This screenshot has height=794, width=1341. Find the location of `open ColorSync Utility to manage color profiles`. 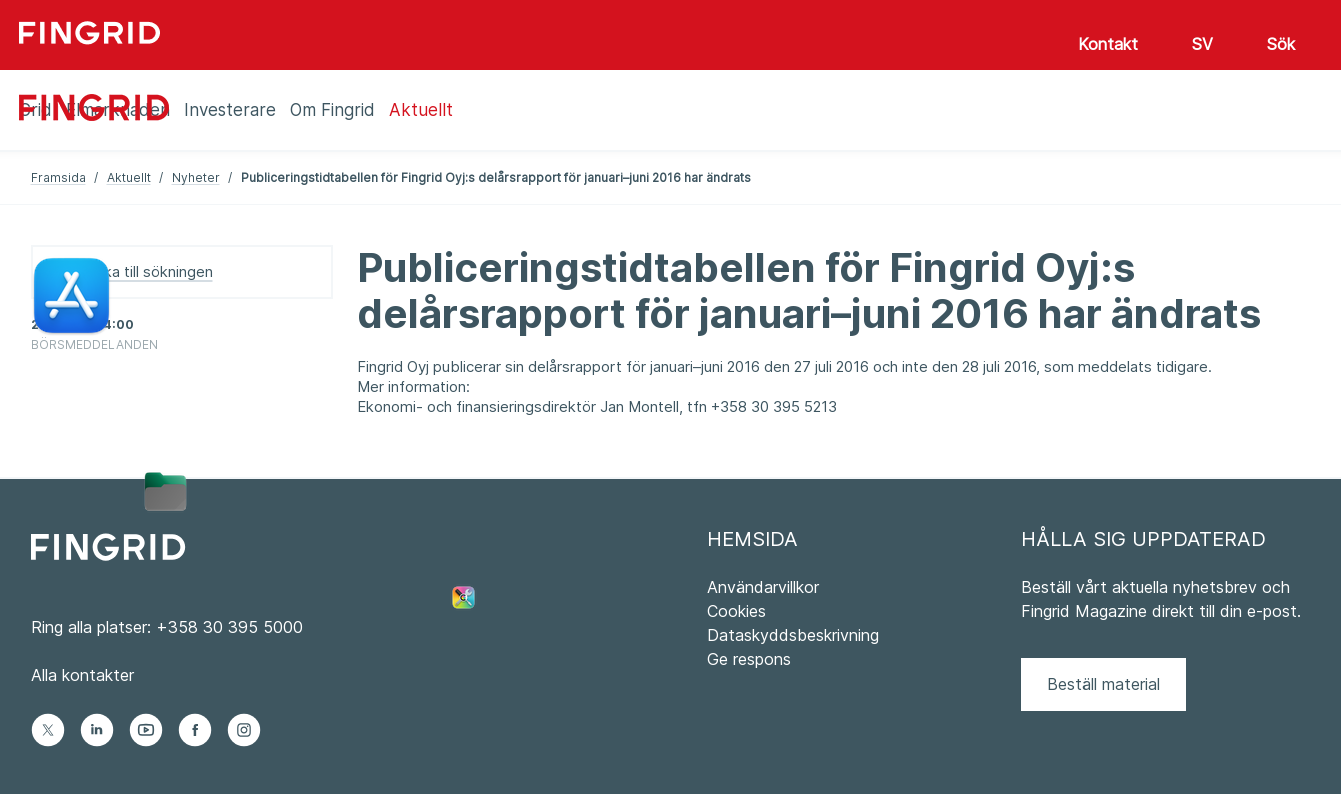

open ColorSync Utility to manage color profiles is located at coordinates (463, 597).